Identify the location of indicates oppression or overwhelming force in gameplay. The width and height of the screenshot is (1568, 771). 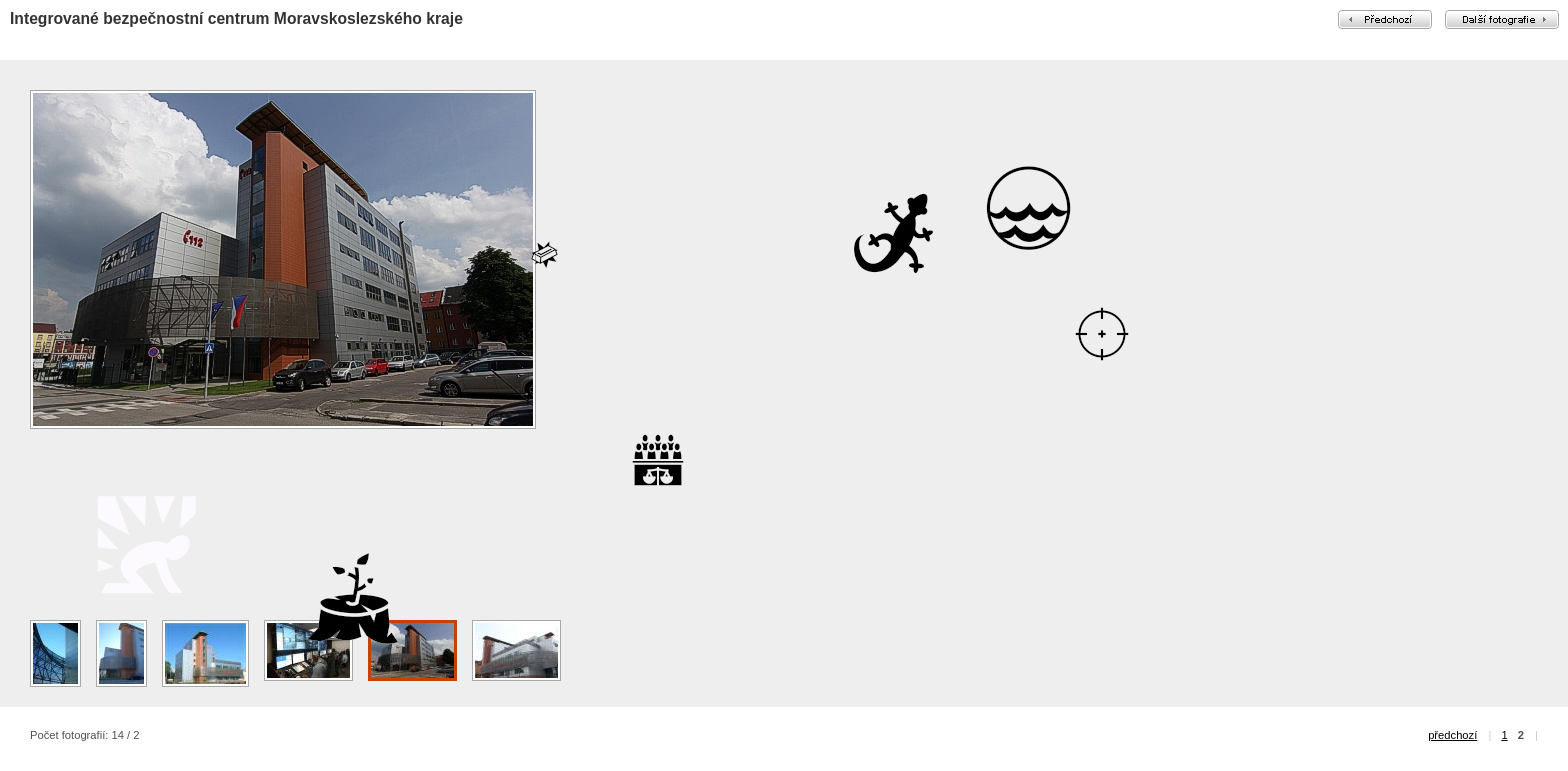
(146, 545).